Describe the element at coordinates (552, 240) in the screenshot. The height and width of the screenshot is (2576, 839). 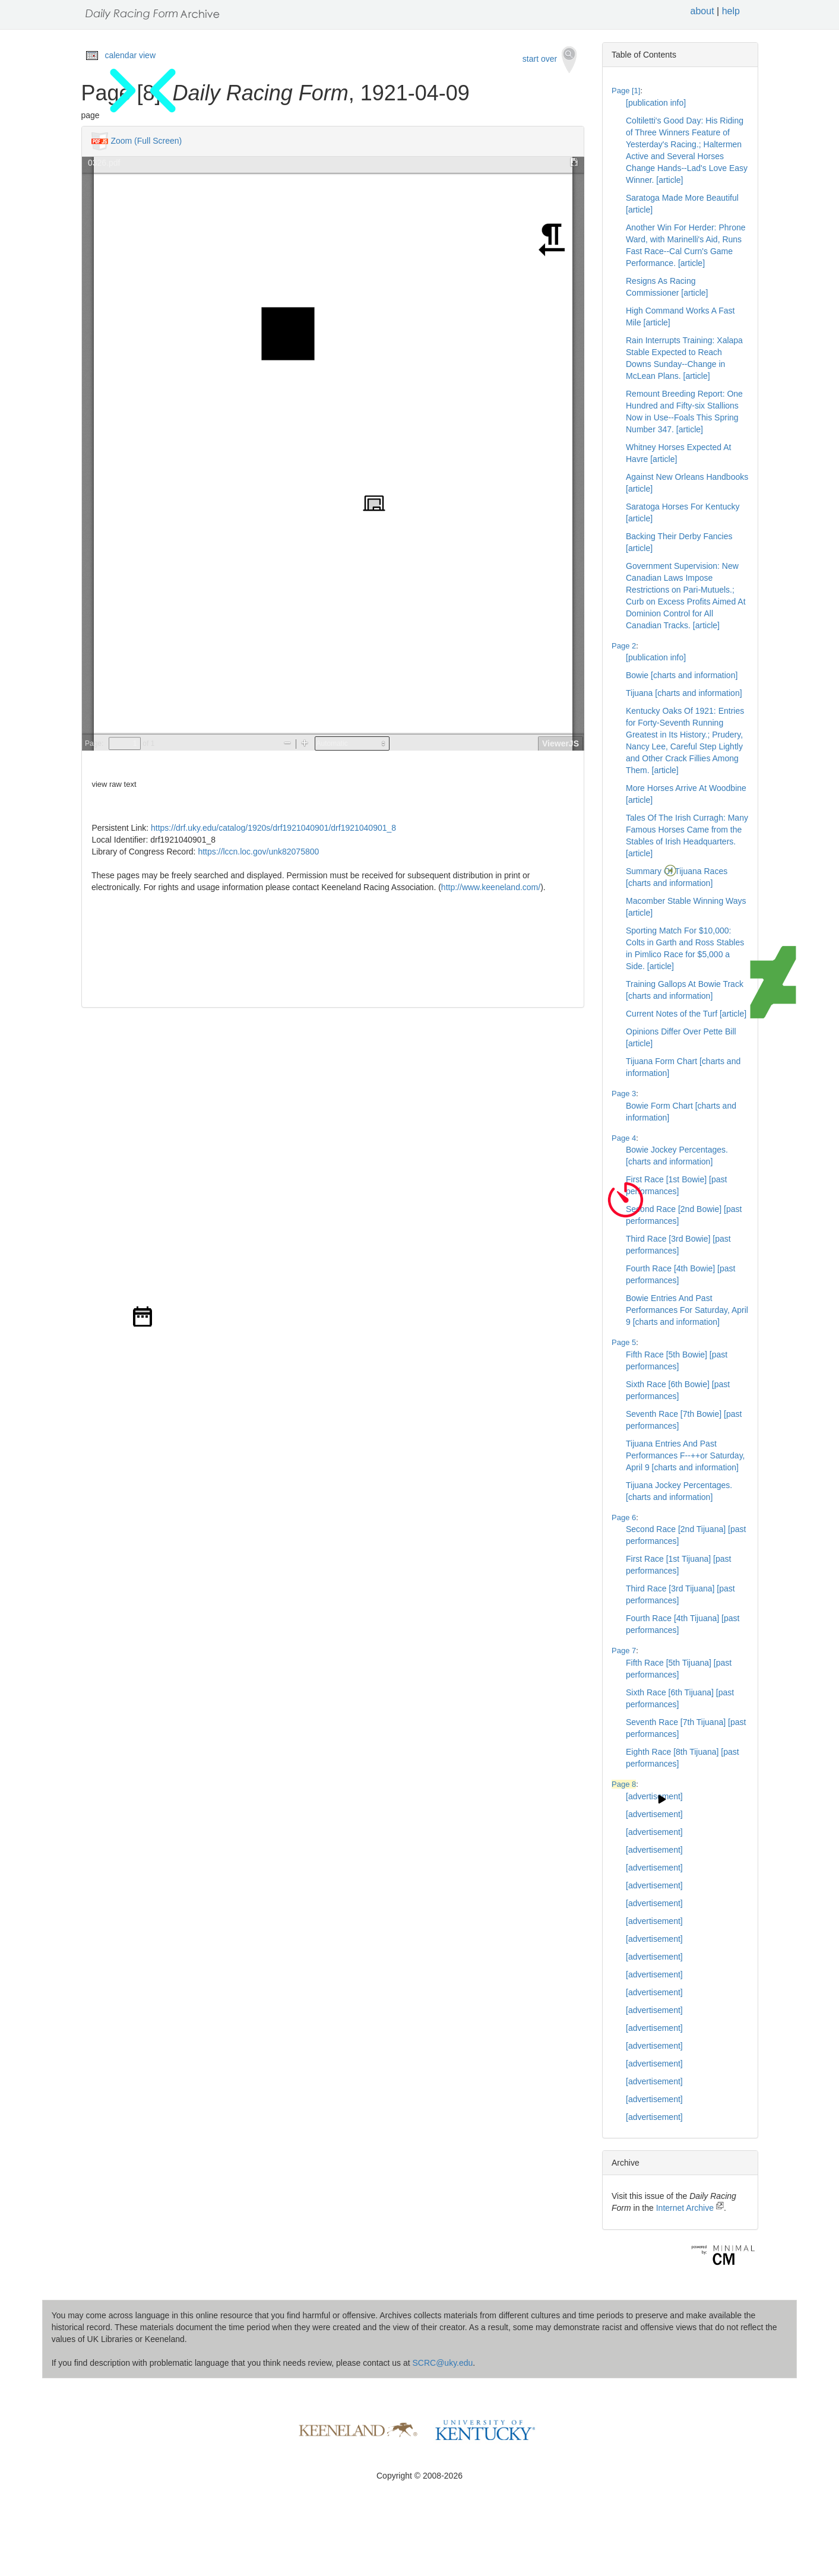
I see `switch text direction to right-to-left` at that location.